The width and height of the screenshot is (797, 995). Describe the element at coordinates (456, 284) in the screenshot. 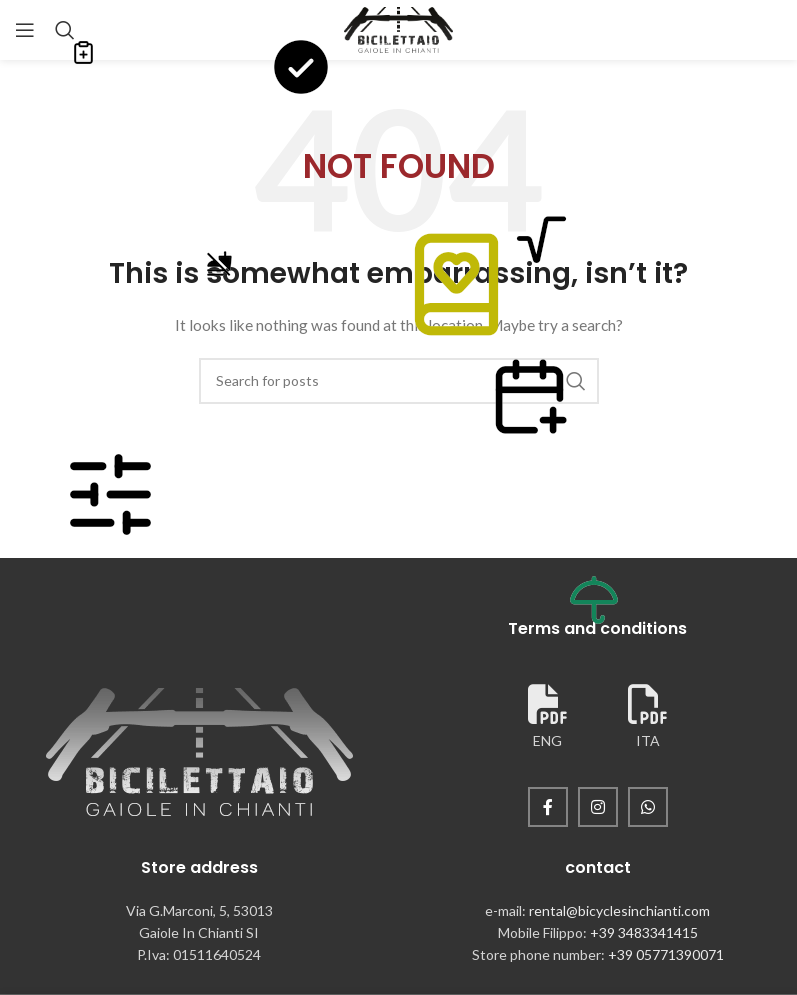

I see `view your favorite books` at that location.